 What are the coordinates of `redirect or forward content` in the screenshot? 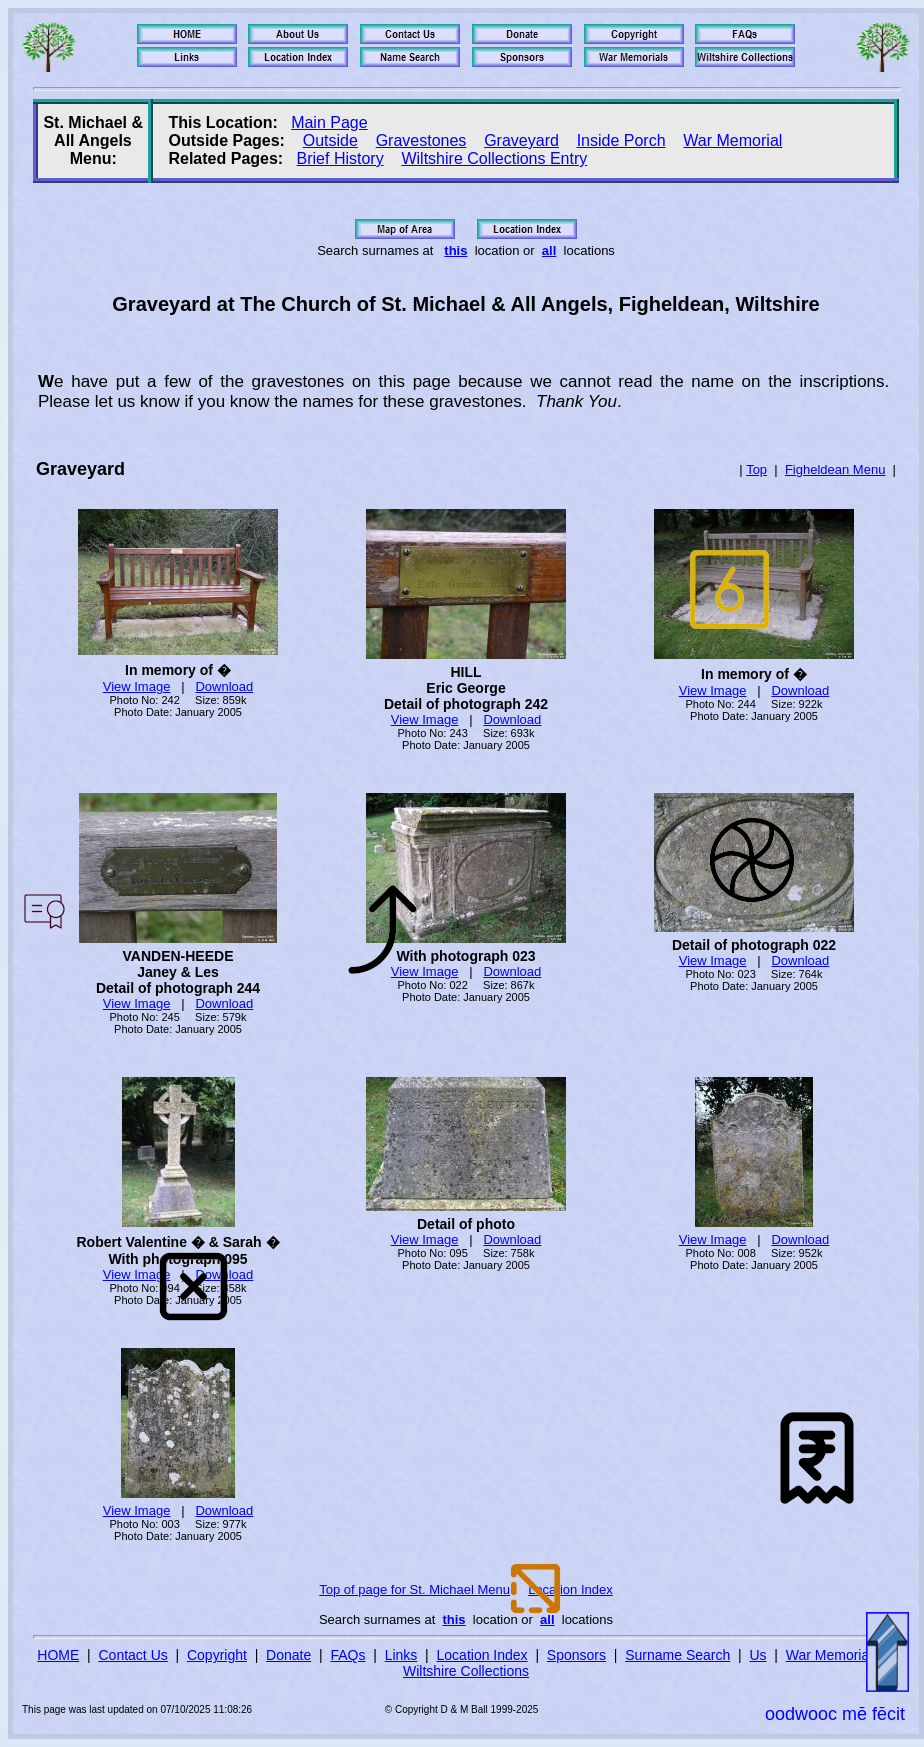 It's located at (382, 929).